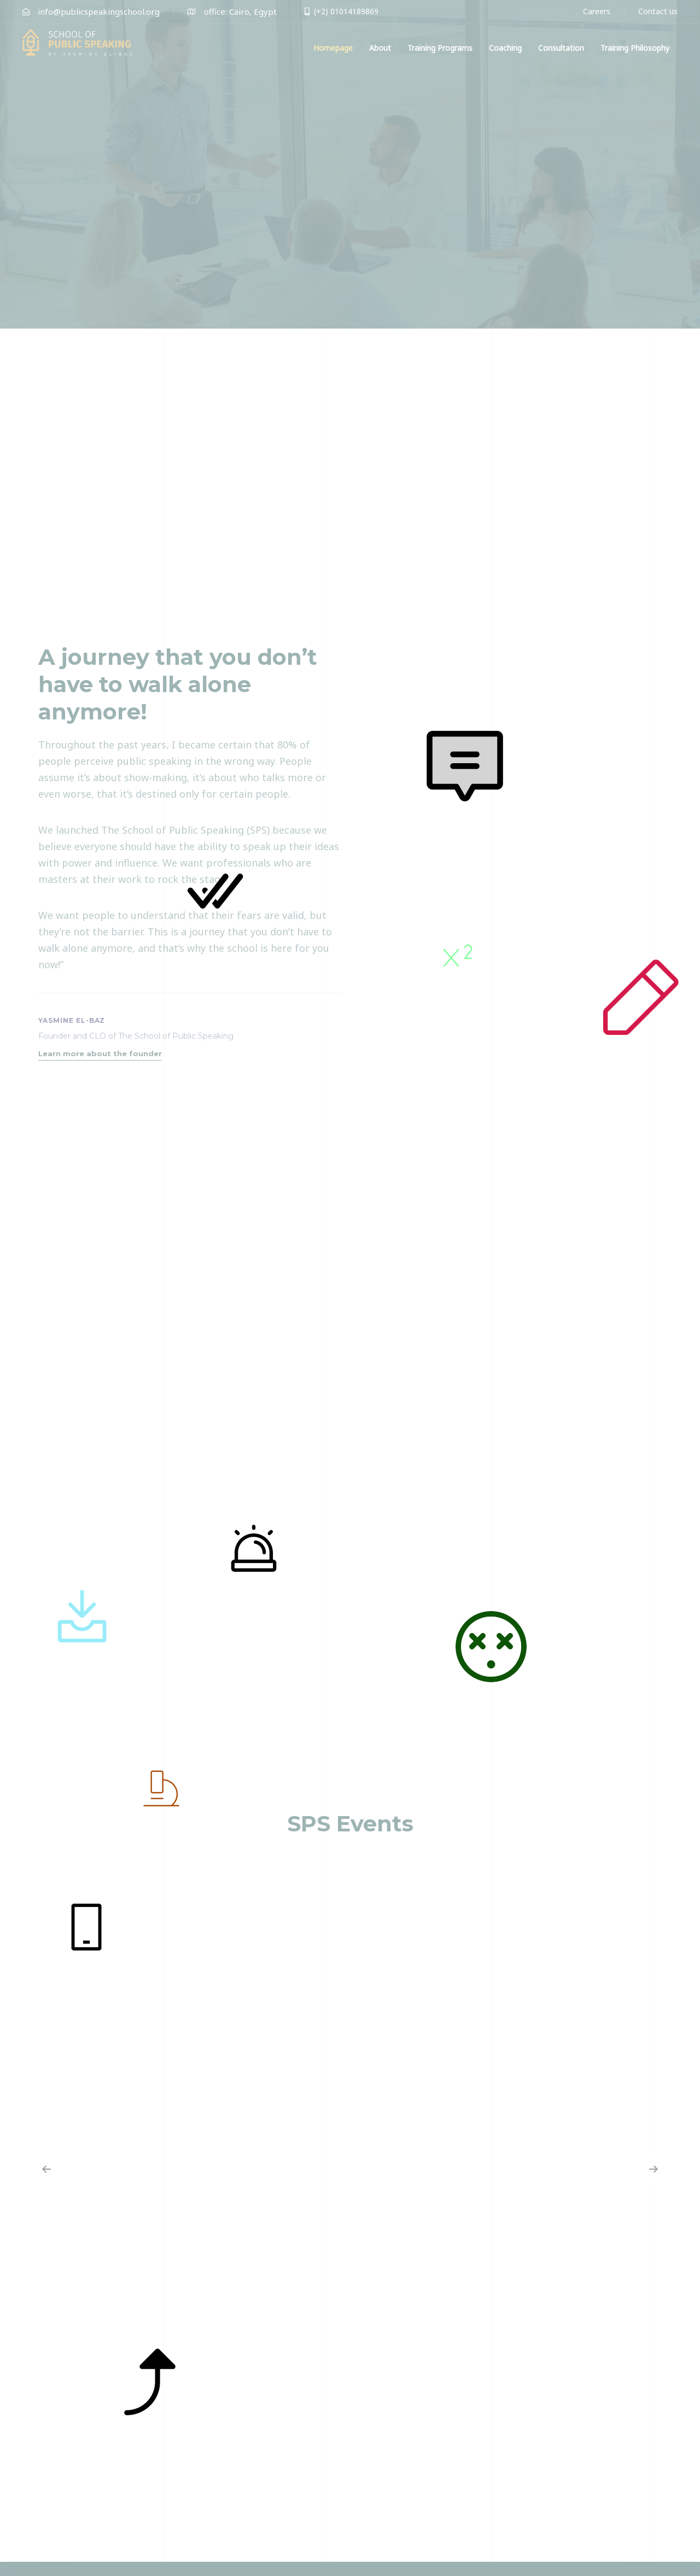 The width and height of the screenshot is (700, 2576). Describe the element at coordinates (465, 763) in the screenshot. I see `open chat or messaging` at that location.